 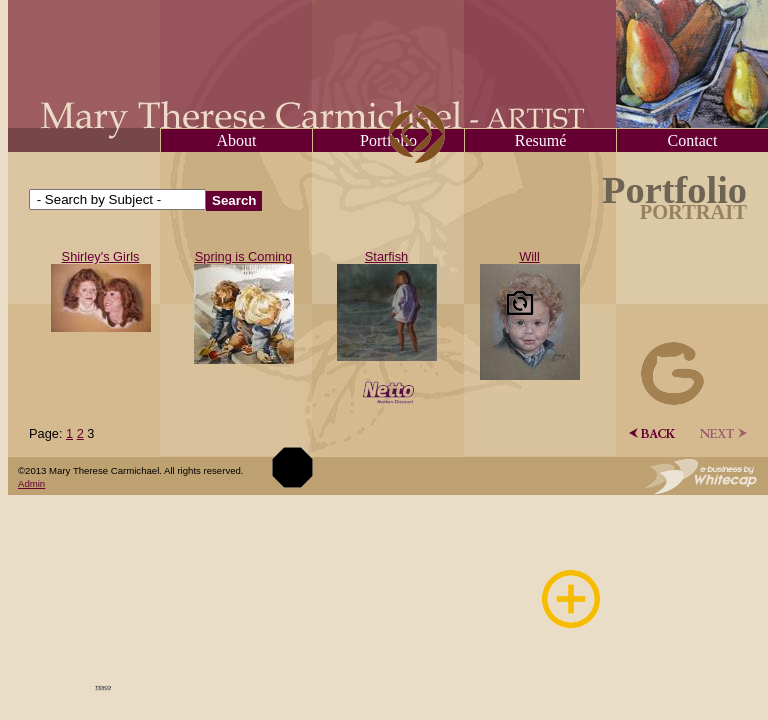 What do you see at coordinates (571, 599) in the screenshot?
I see `add a new item` at bounding box center [571, 599].